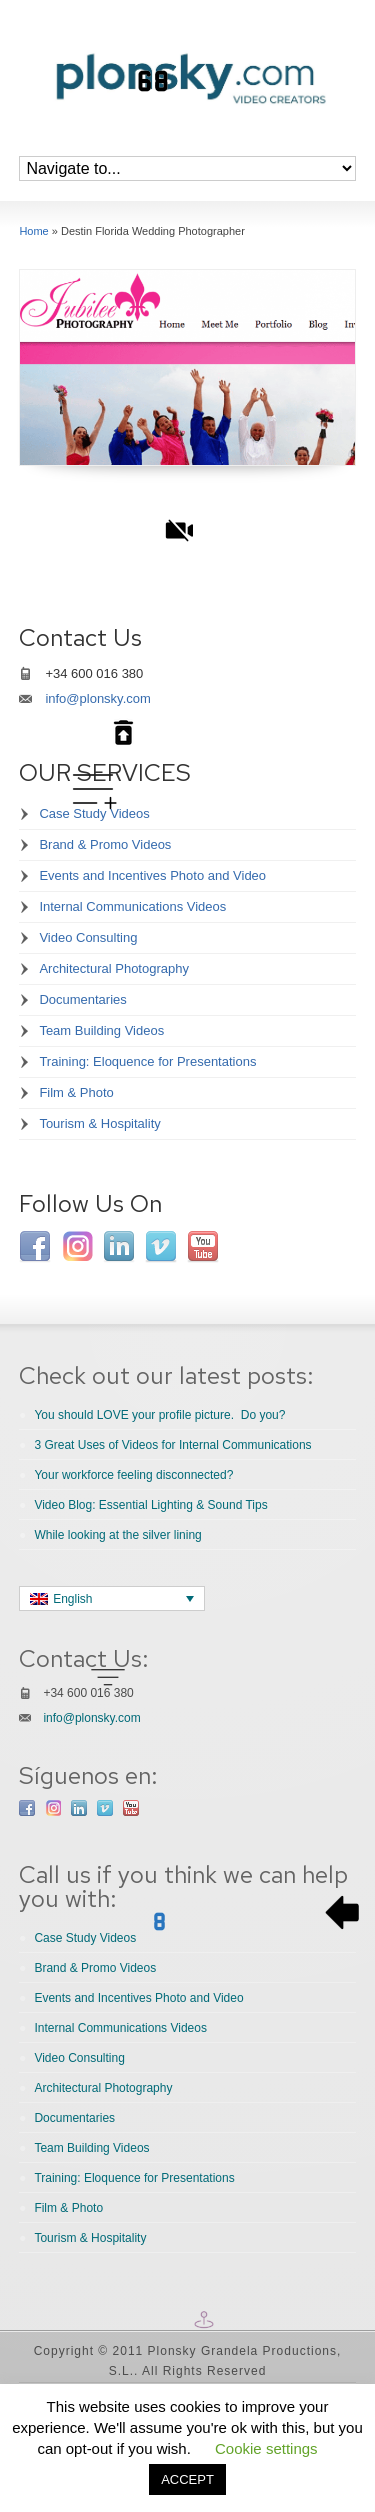  What do you see at coordinates (123, 732) in the screenshot?
I see `restore a deleted item from trash` at bounding box center [123, 732].